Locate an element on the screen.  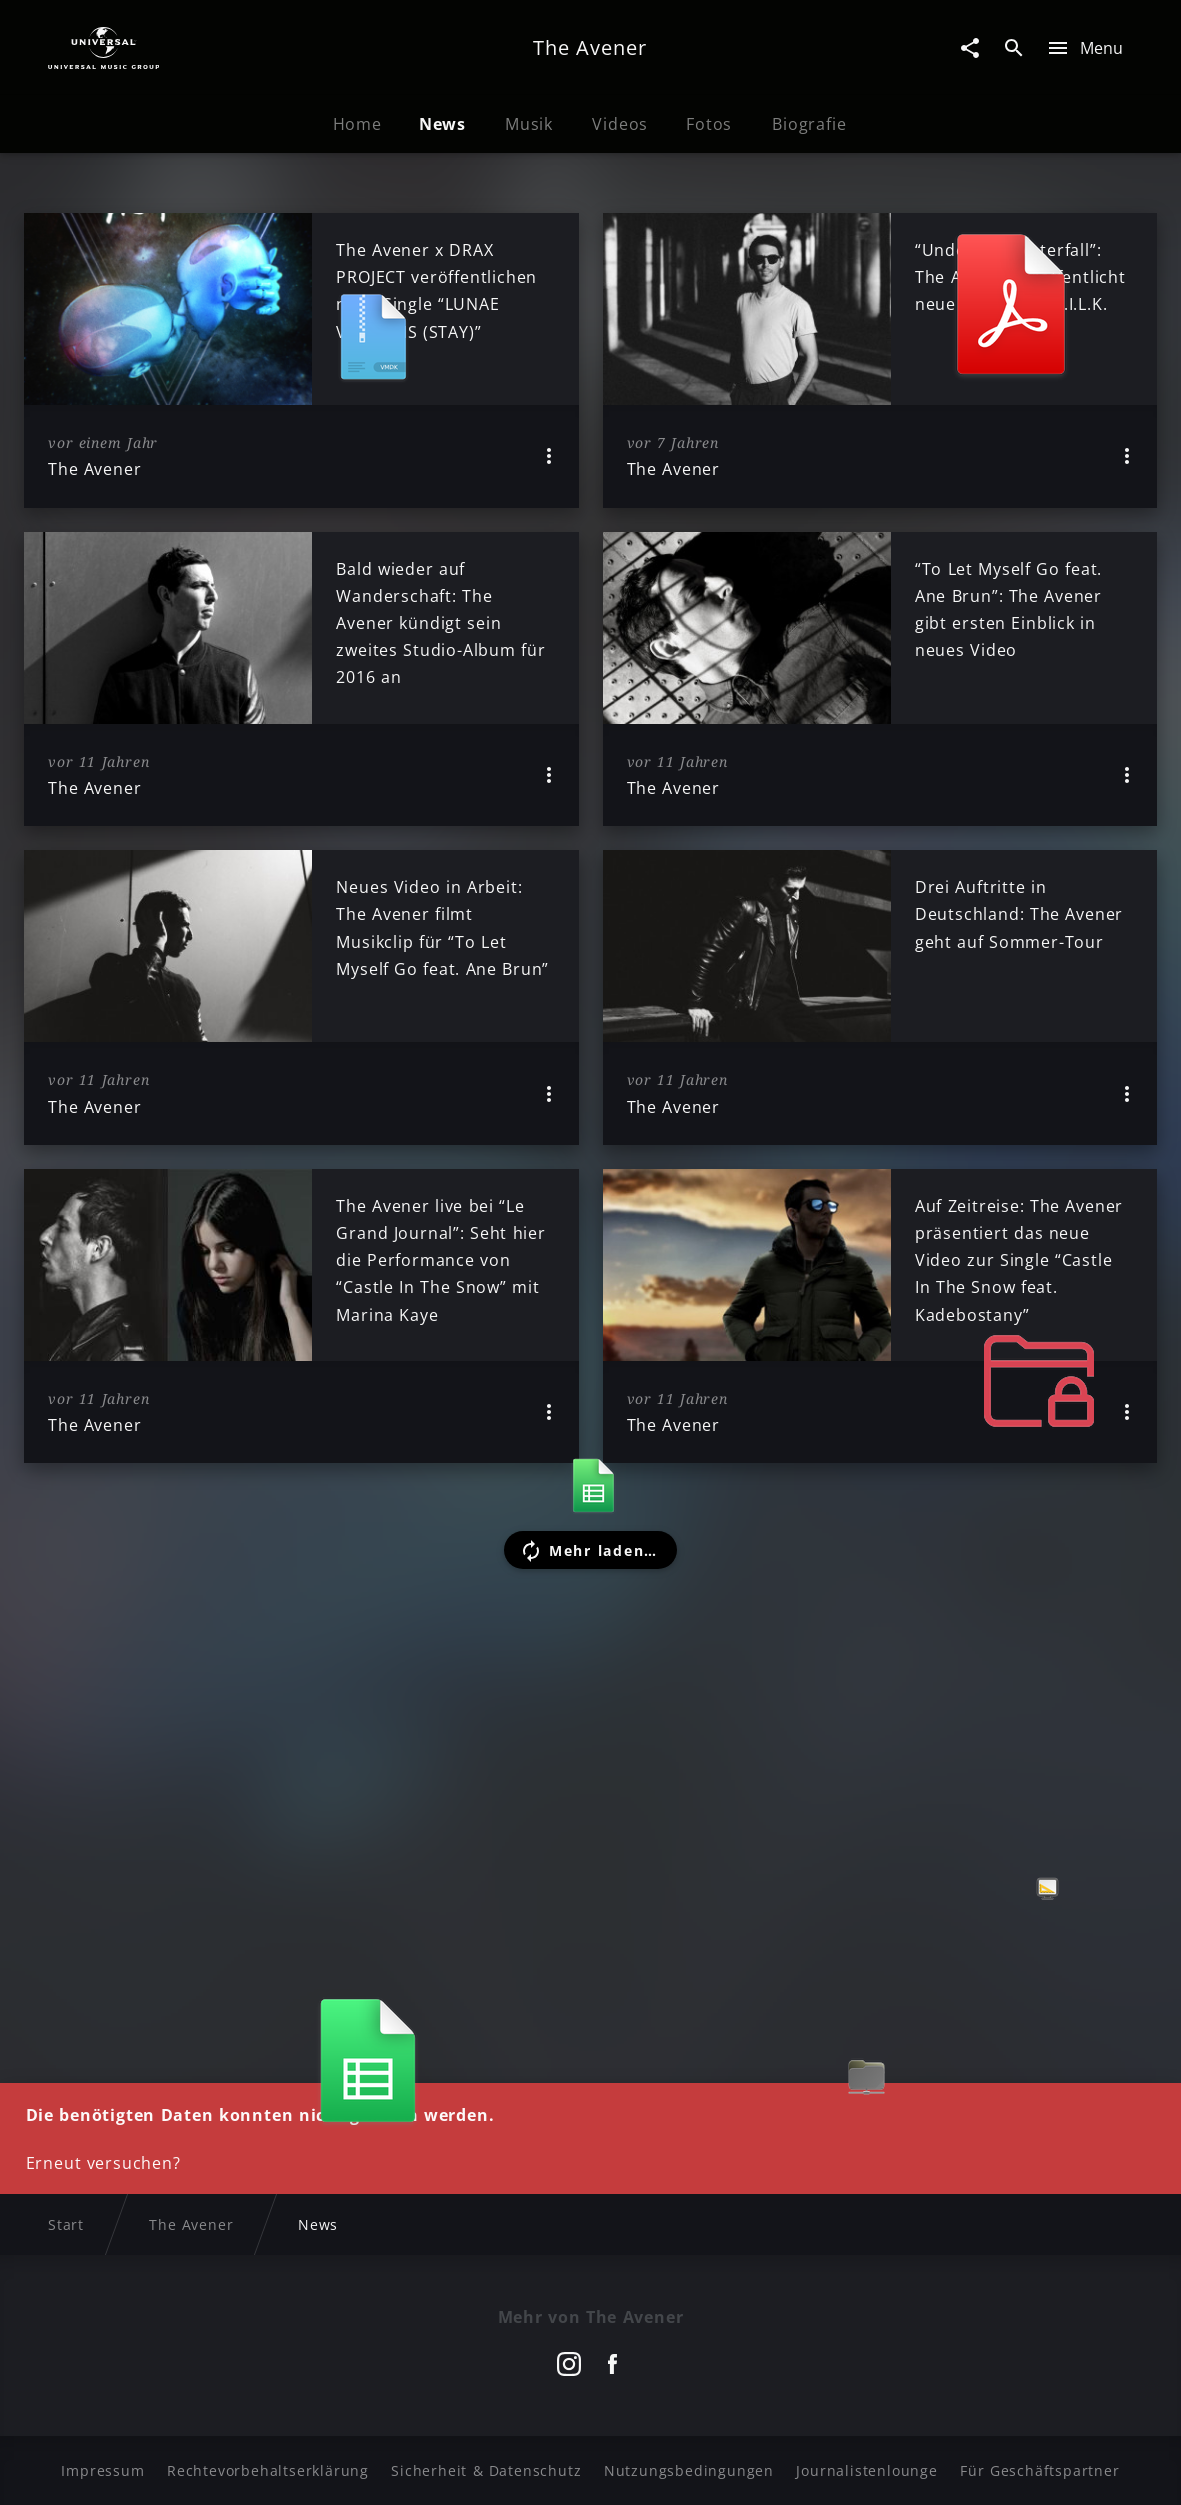
open a spreadsheet file is located at coordinates (593, 1486).